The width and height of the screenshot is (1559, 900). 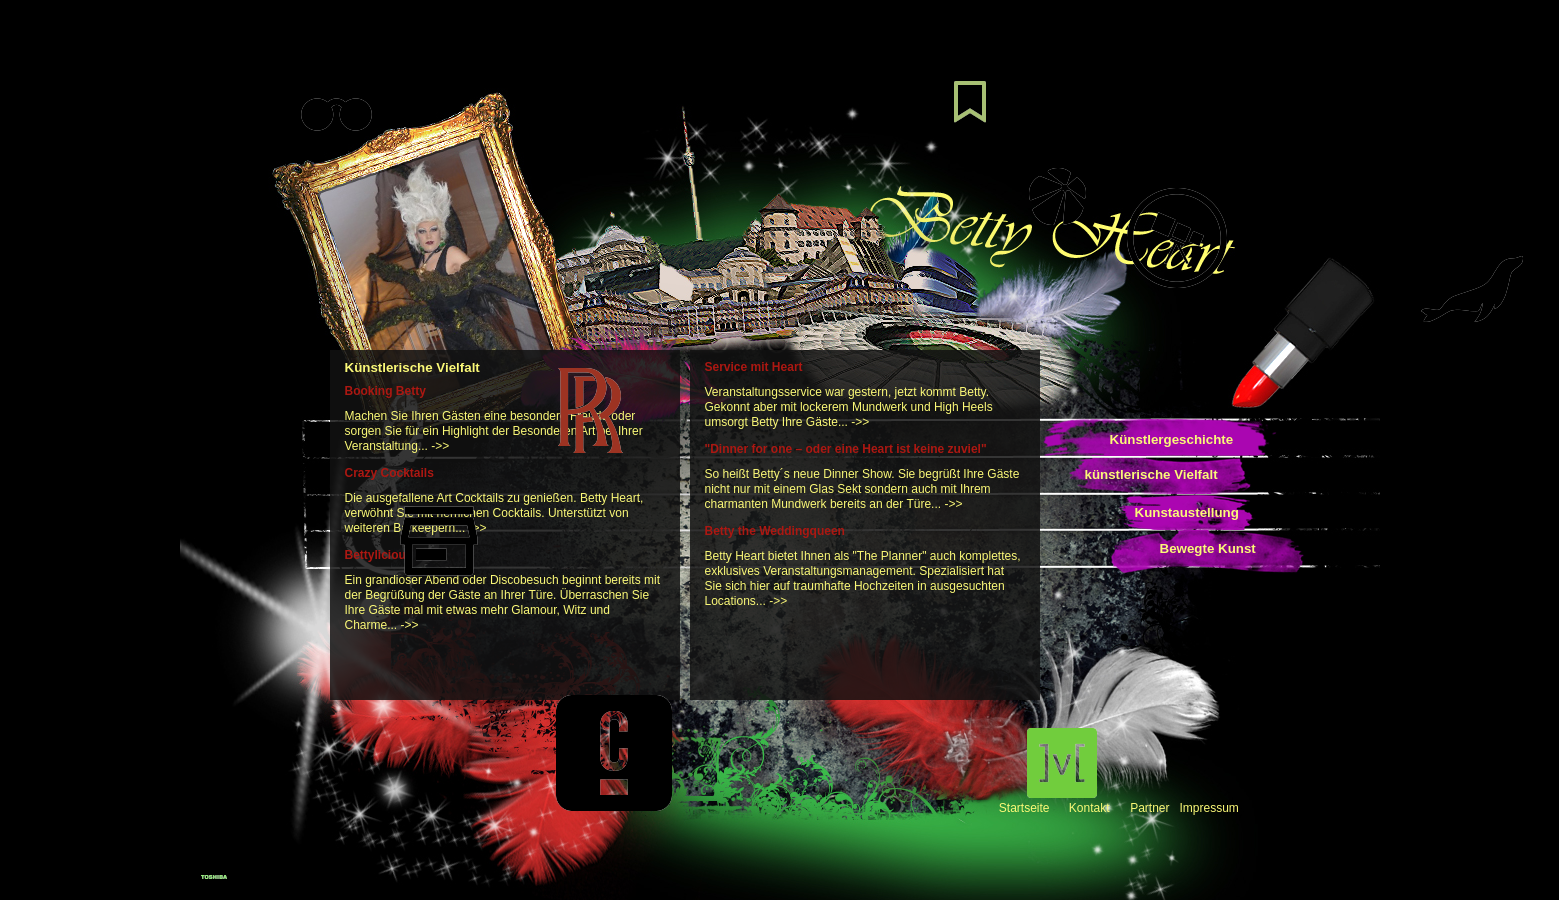 I want to click on WPExplorer logo - a WordPress themes and resources website, so click(x=1177, y=238).